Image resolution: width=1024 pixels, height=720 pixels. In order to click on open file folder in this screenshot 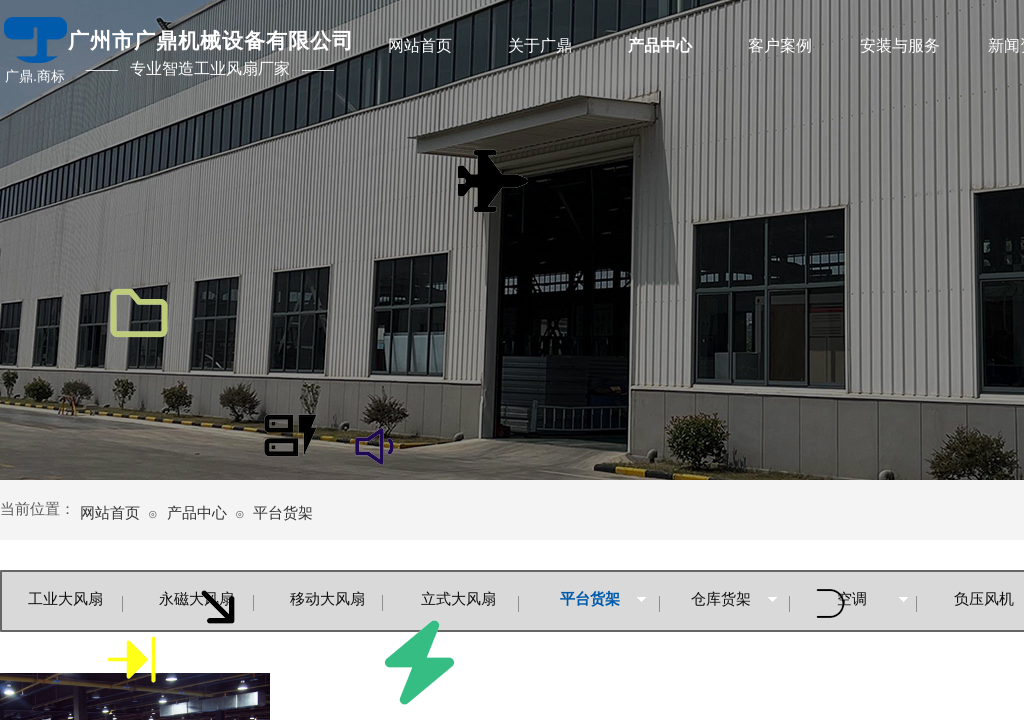, I will do `click(139, 313)`.